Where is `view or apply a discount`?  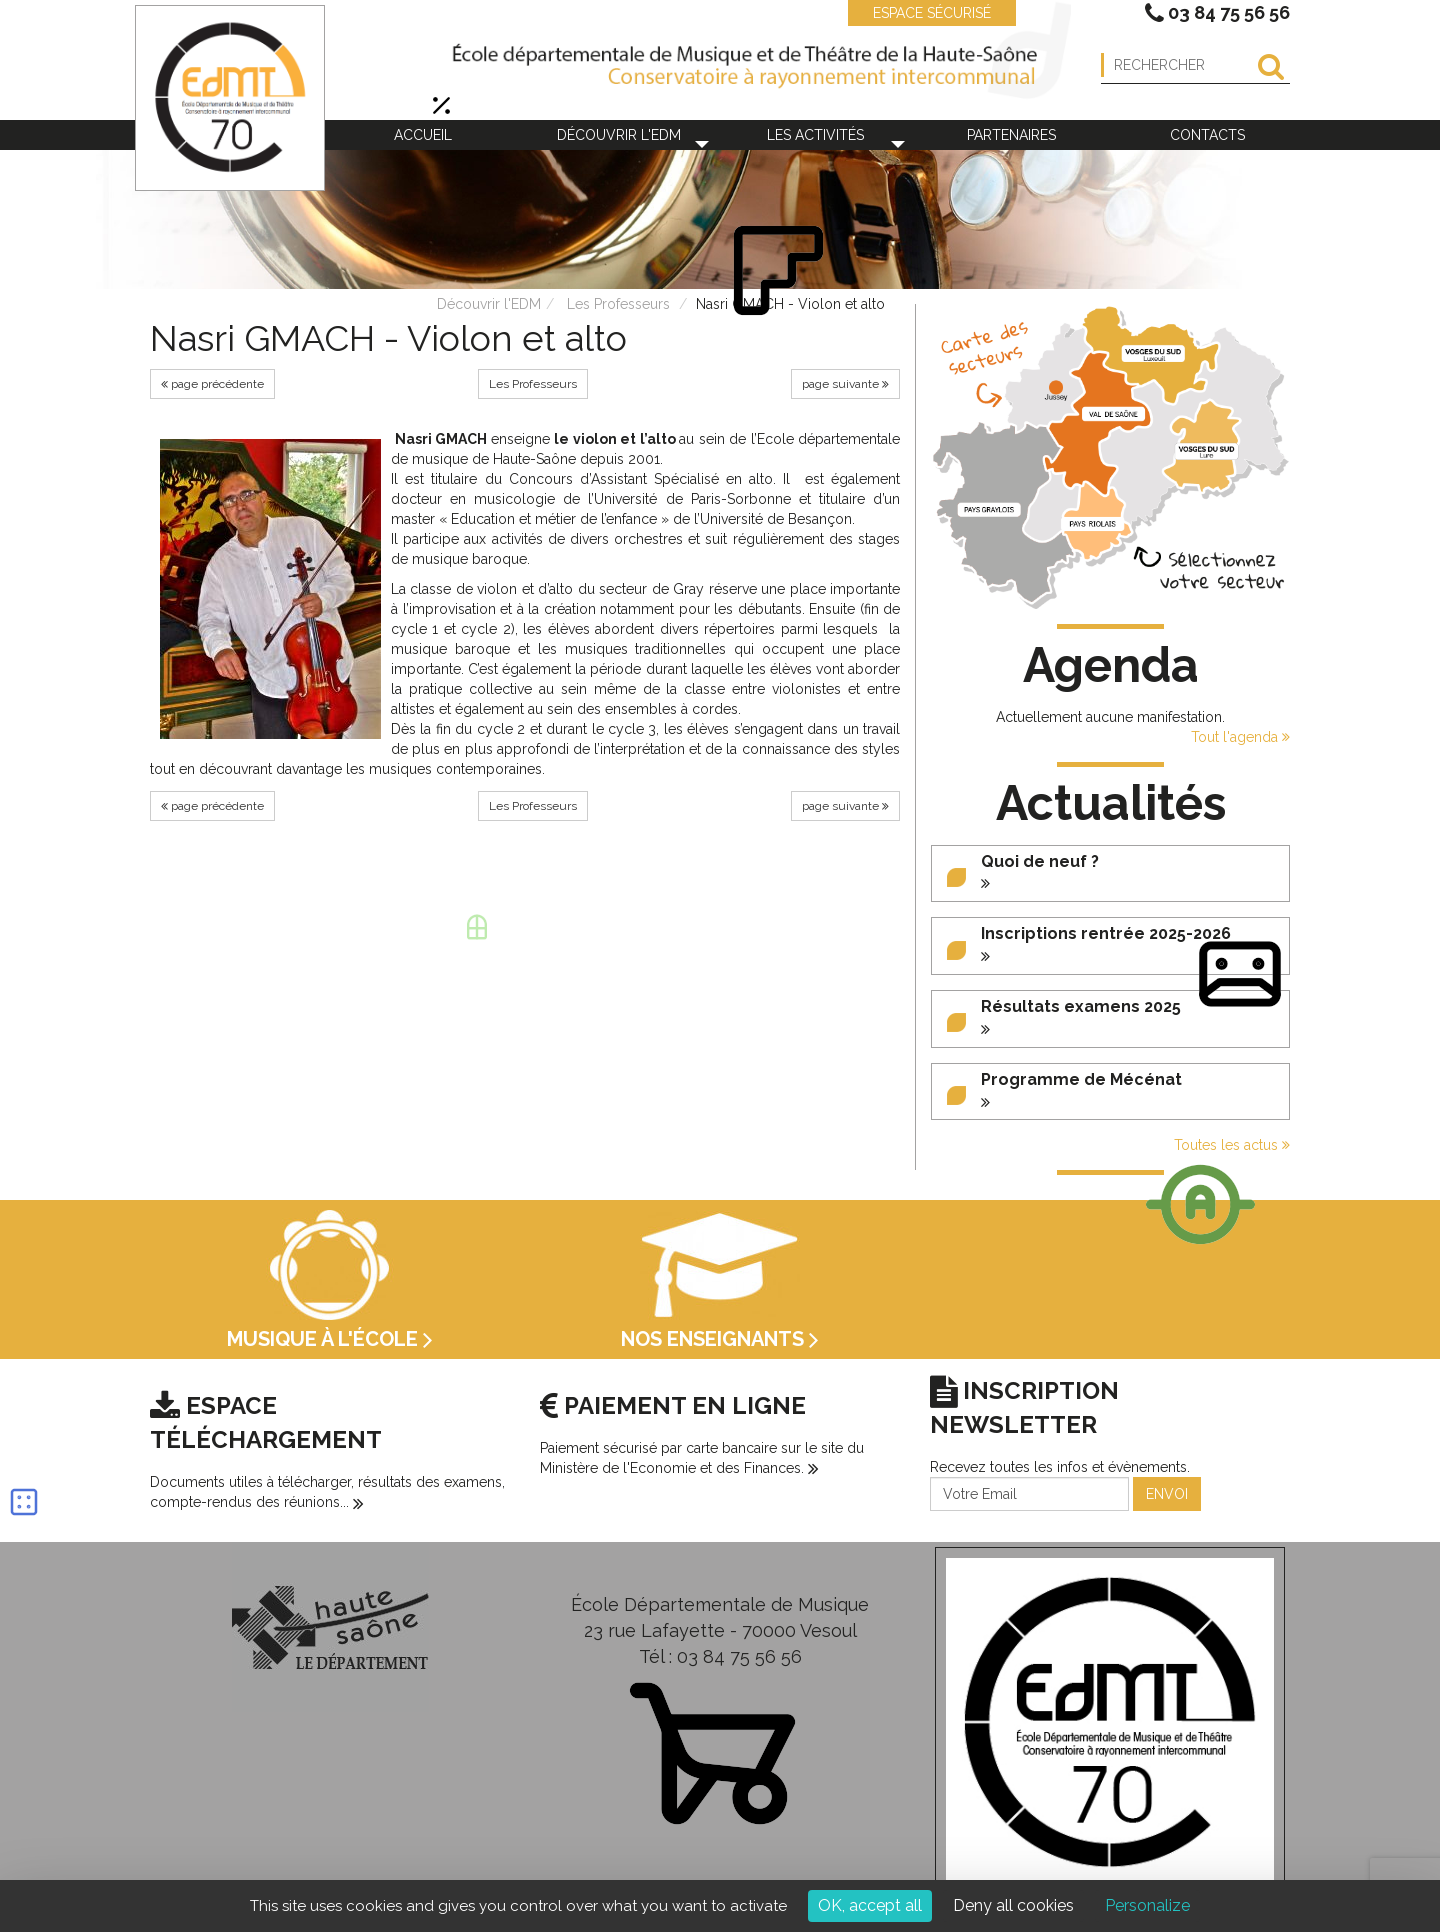
view or apply a discount is located at coordinates (441, 105).